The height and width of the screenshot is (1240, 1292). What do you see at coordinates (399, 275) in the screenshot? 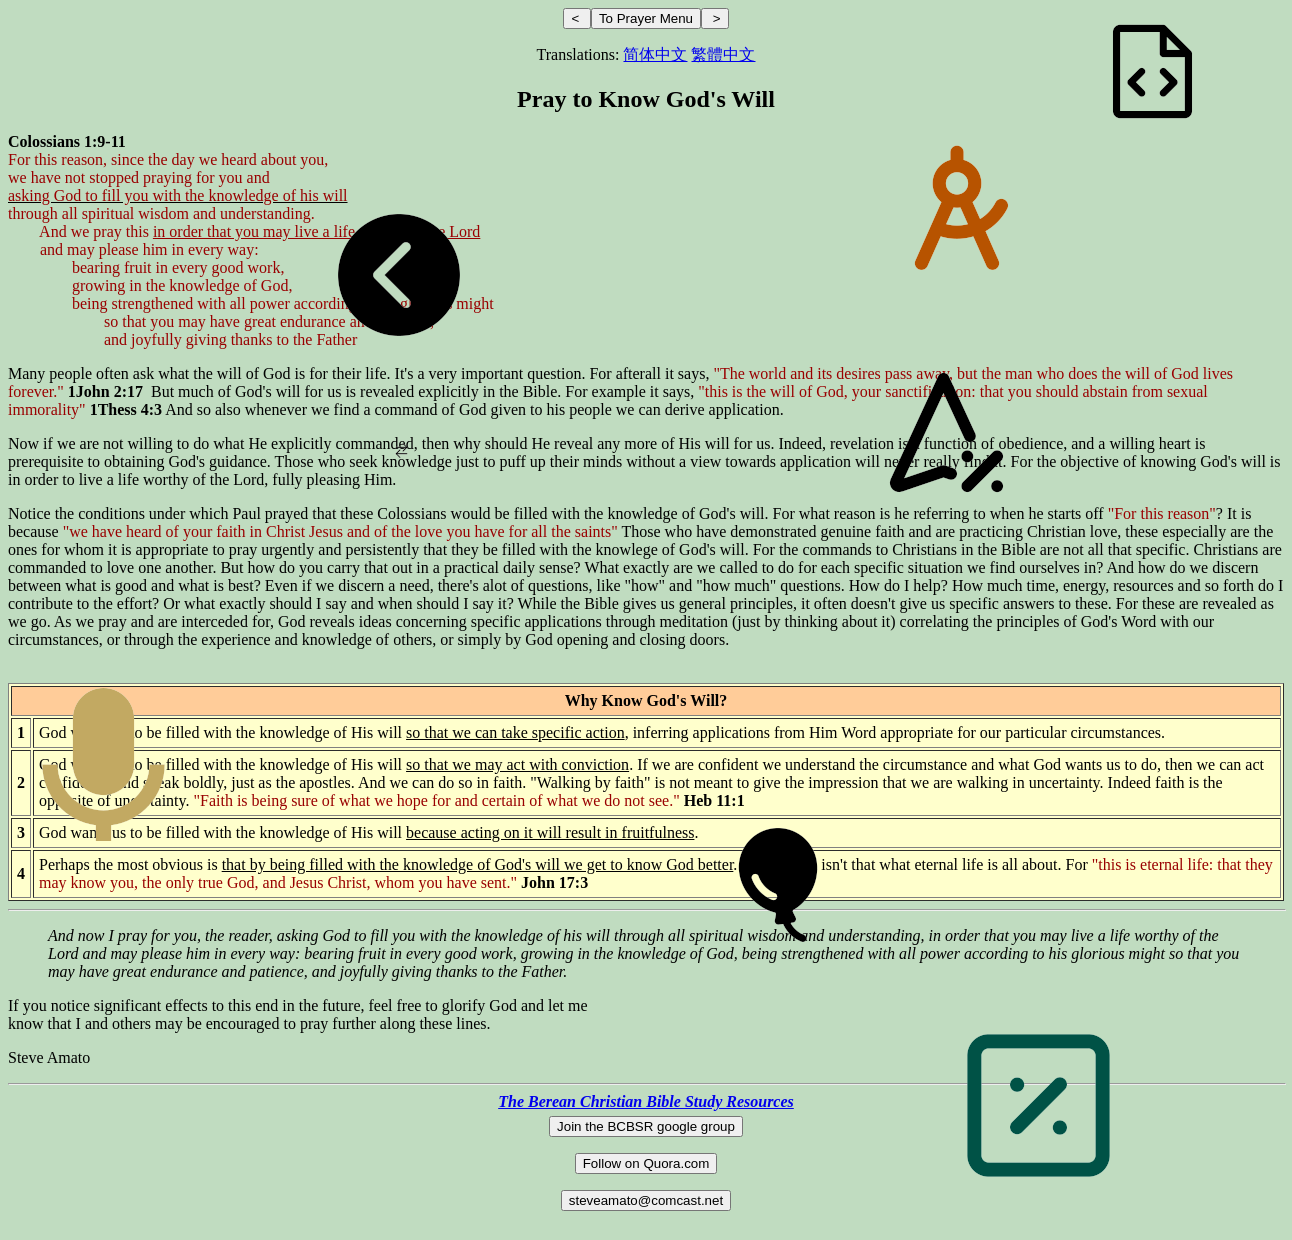
I see `go back to the previous screen` at bounding box center [399, 275].